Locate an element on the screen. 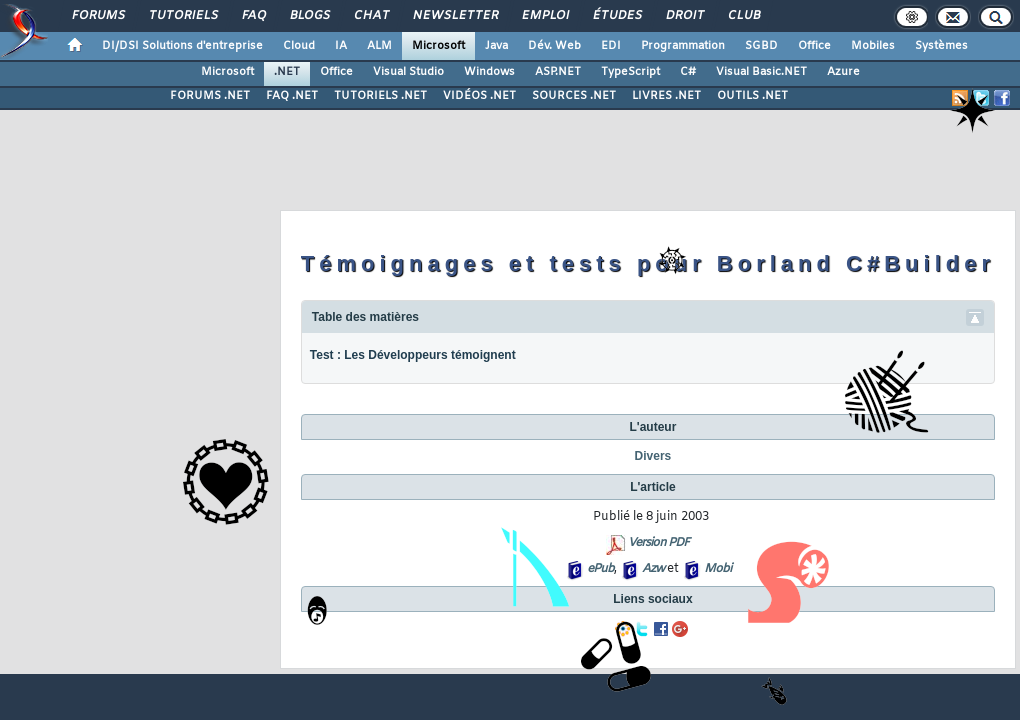  parasitic worm enemy or creature in a game is located at coordinates (788, 582).